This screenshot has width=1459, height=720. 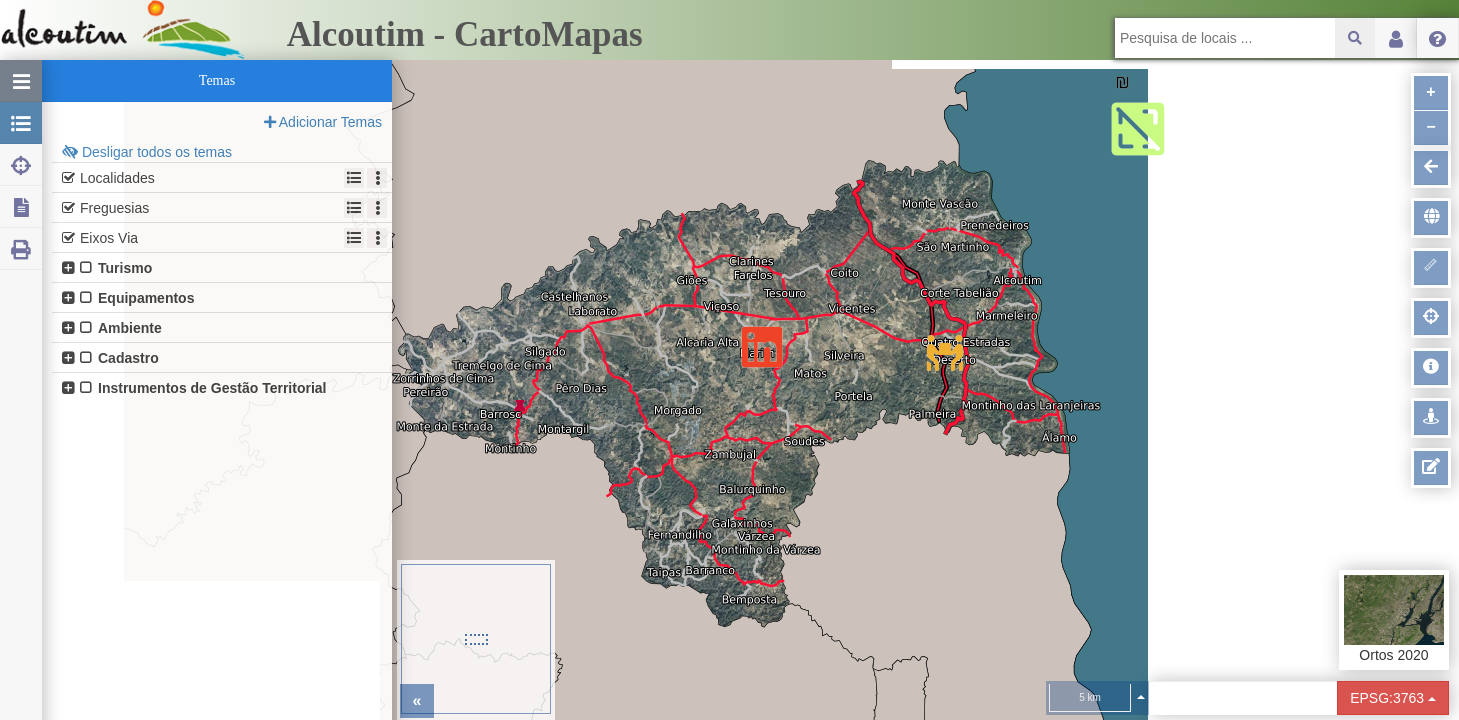 What do you see at coordinates (1122, 82) in the screenshot?
I see `indicates Israeli new shekel currency` at bounding box center [1122, 82].